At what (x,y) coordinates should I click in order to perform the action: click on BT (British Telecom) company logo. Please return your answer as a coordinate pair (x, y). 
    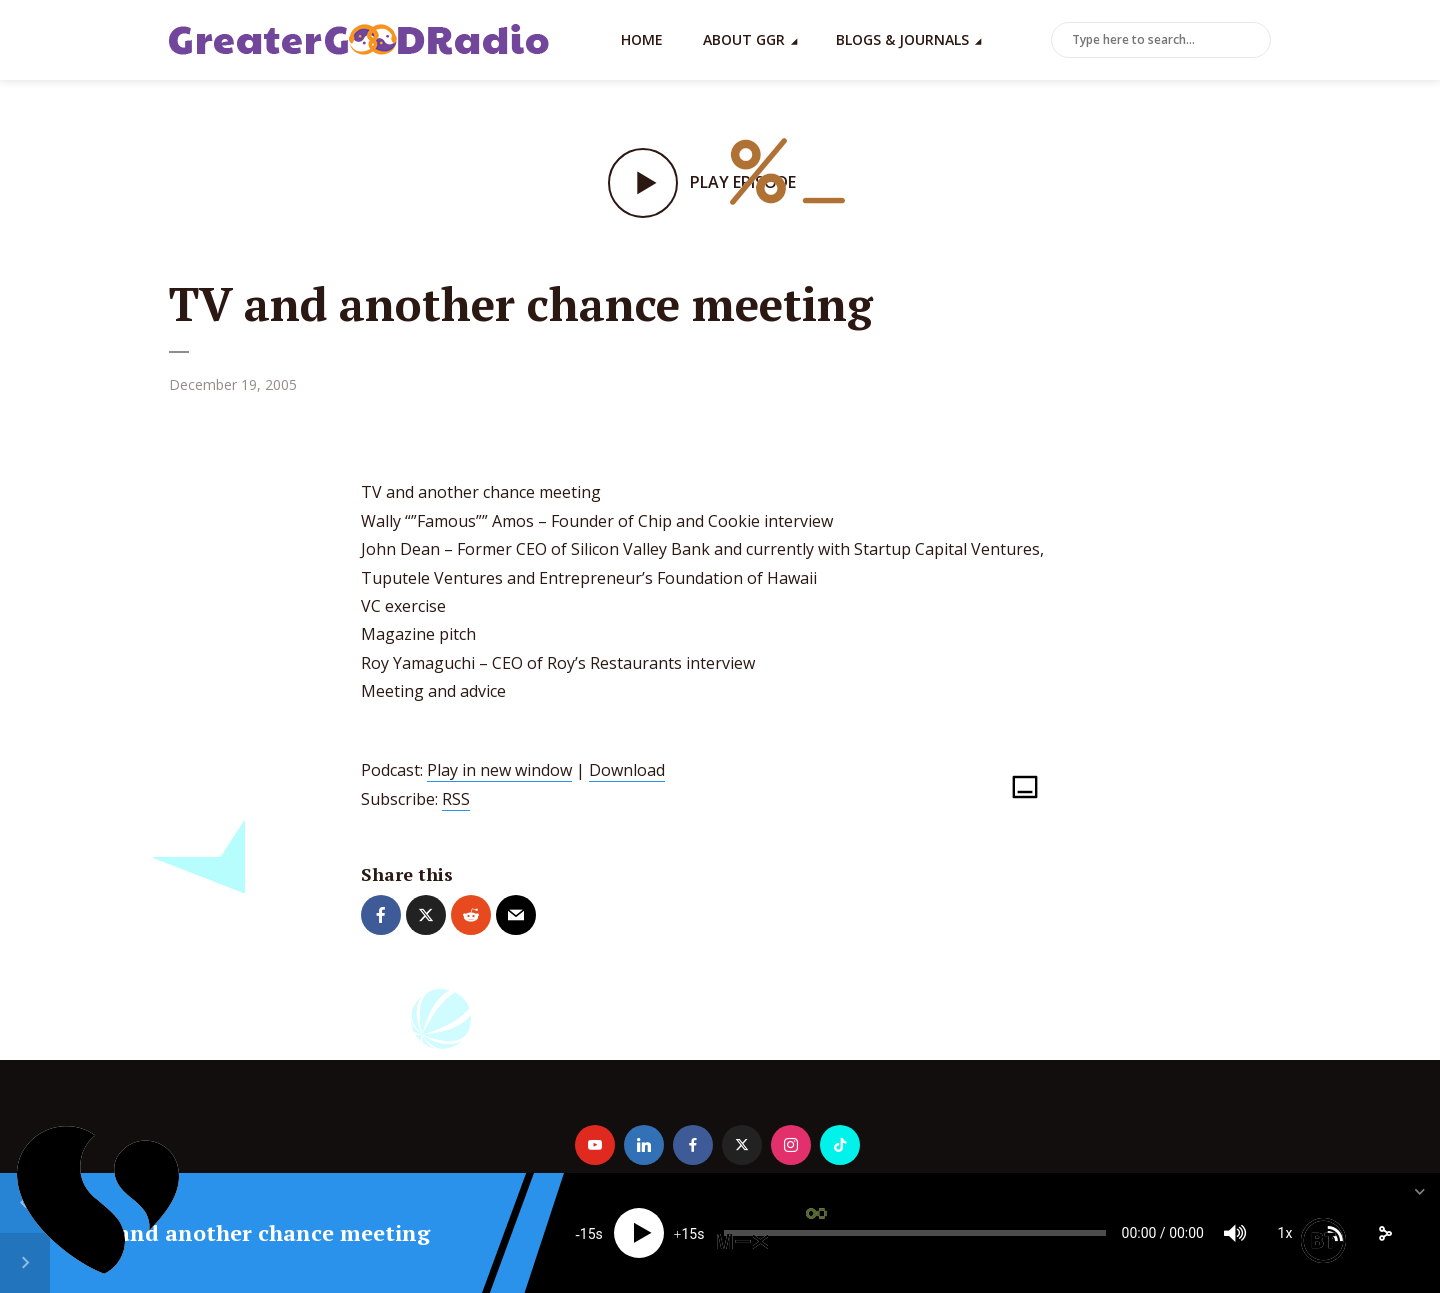
    Looking at the image, I should click on (1323, 1240).